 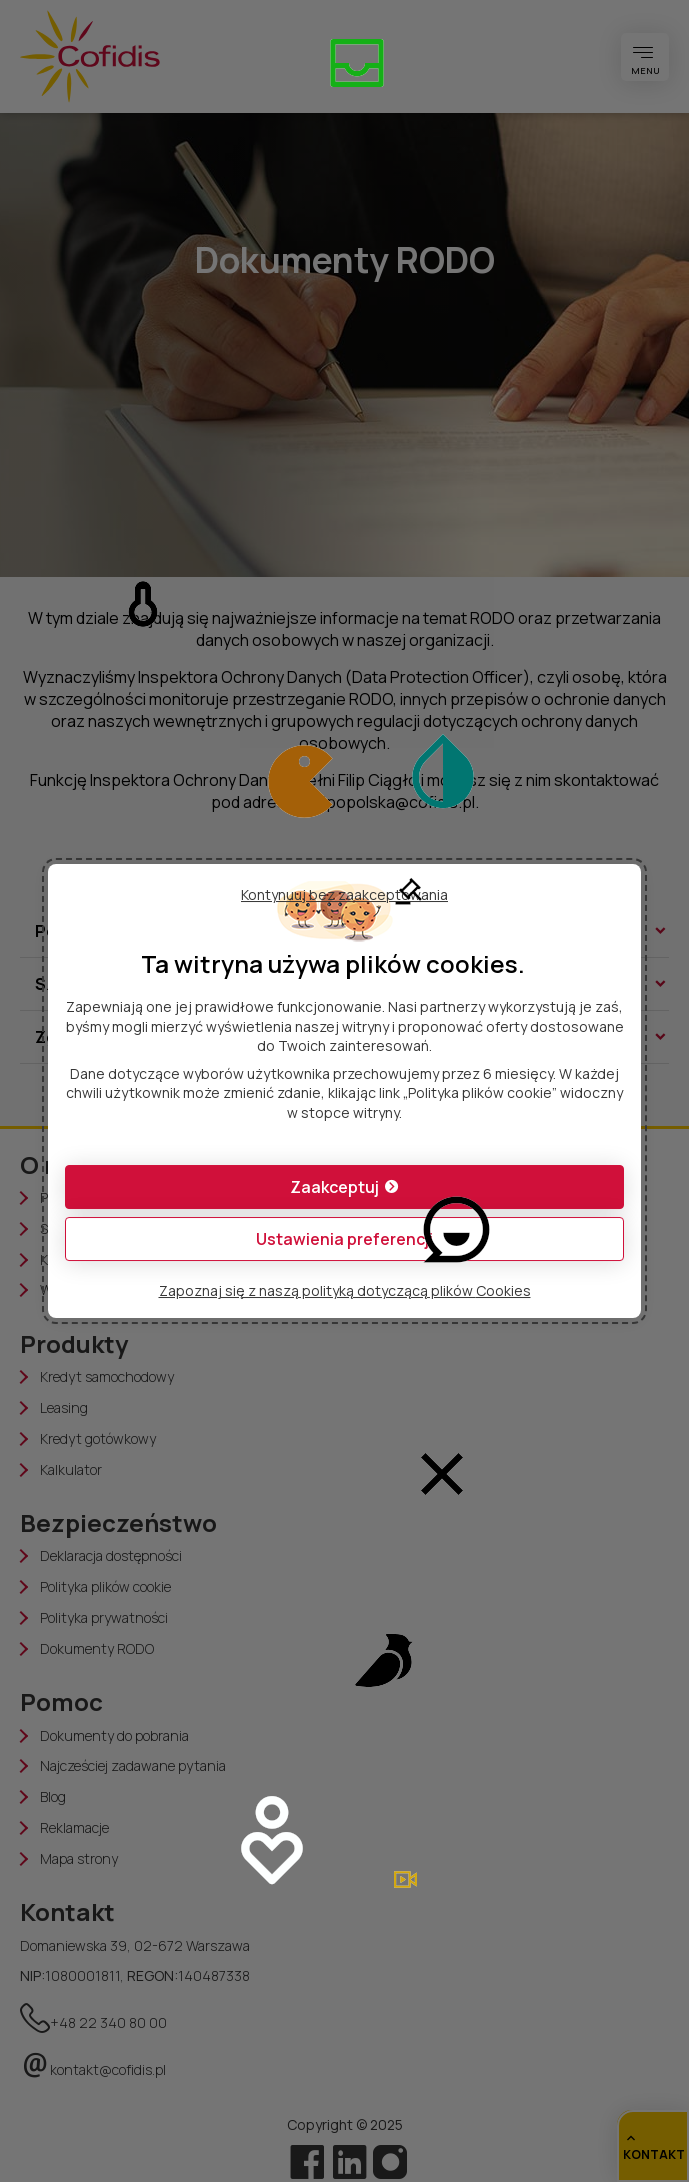 What do you see at coordinates (443, 774) in the screenshot?
I see `adjust contrast settings` at bounding box center [443, 774].